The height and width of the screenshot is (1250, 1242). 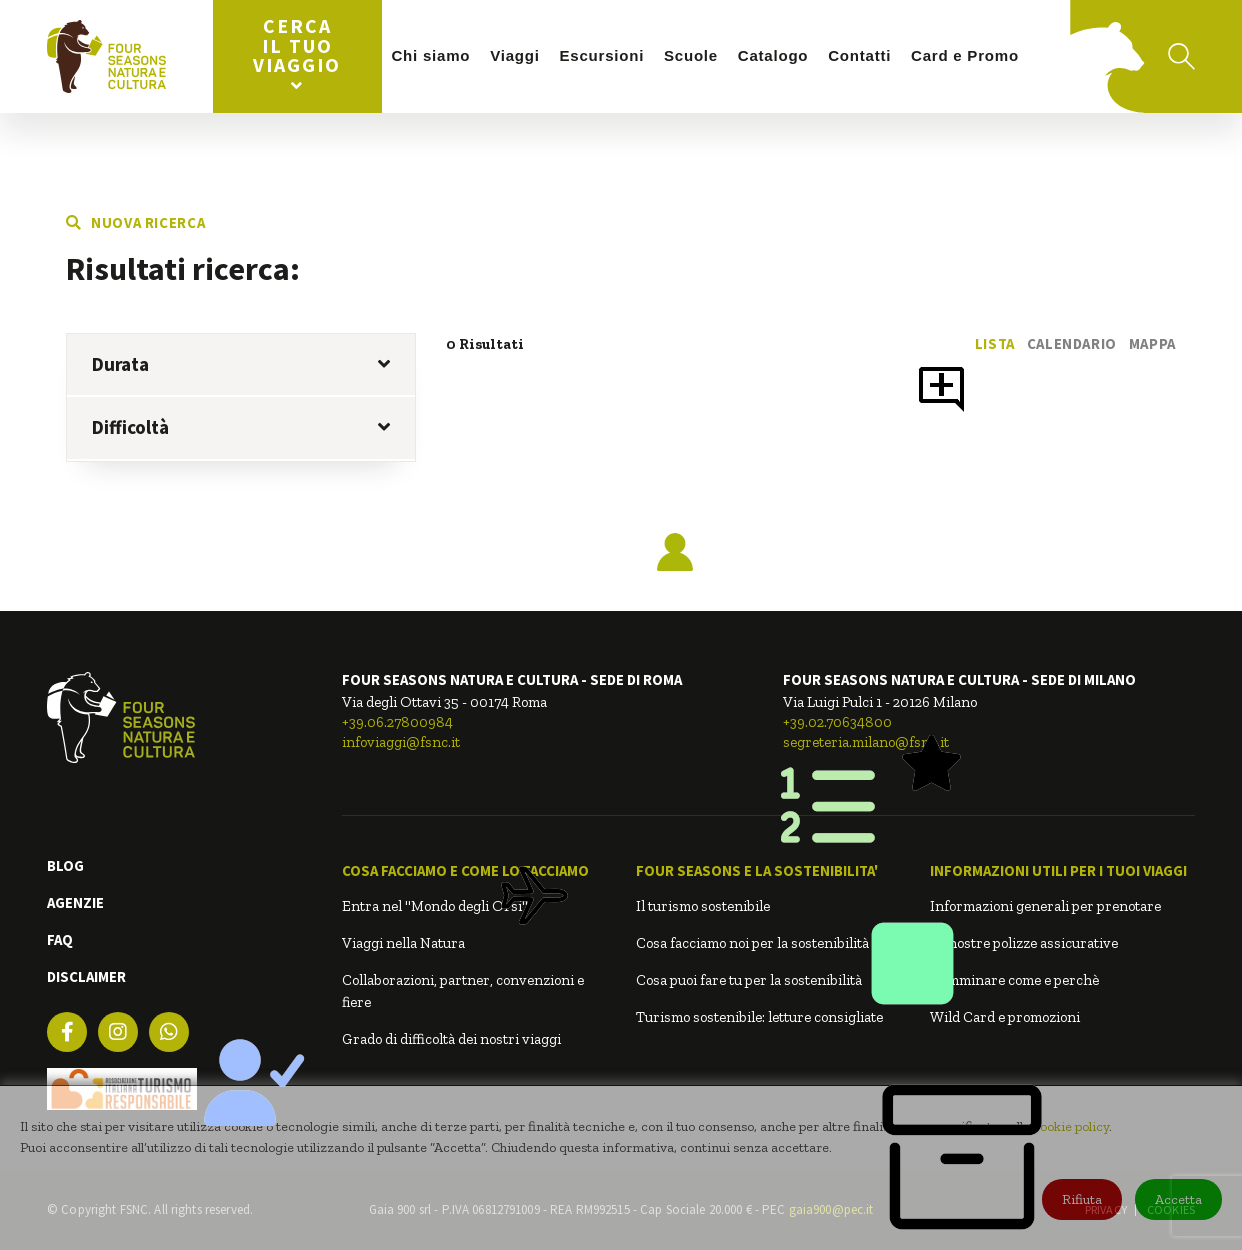 I want to click on create a numbered list, so click(x=831, y=805).